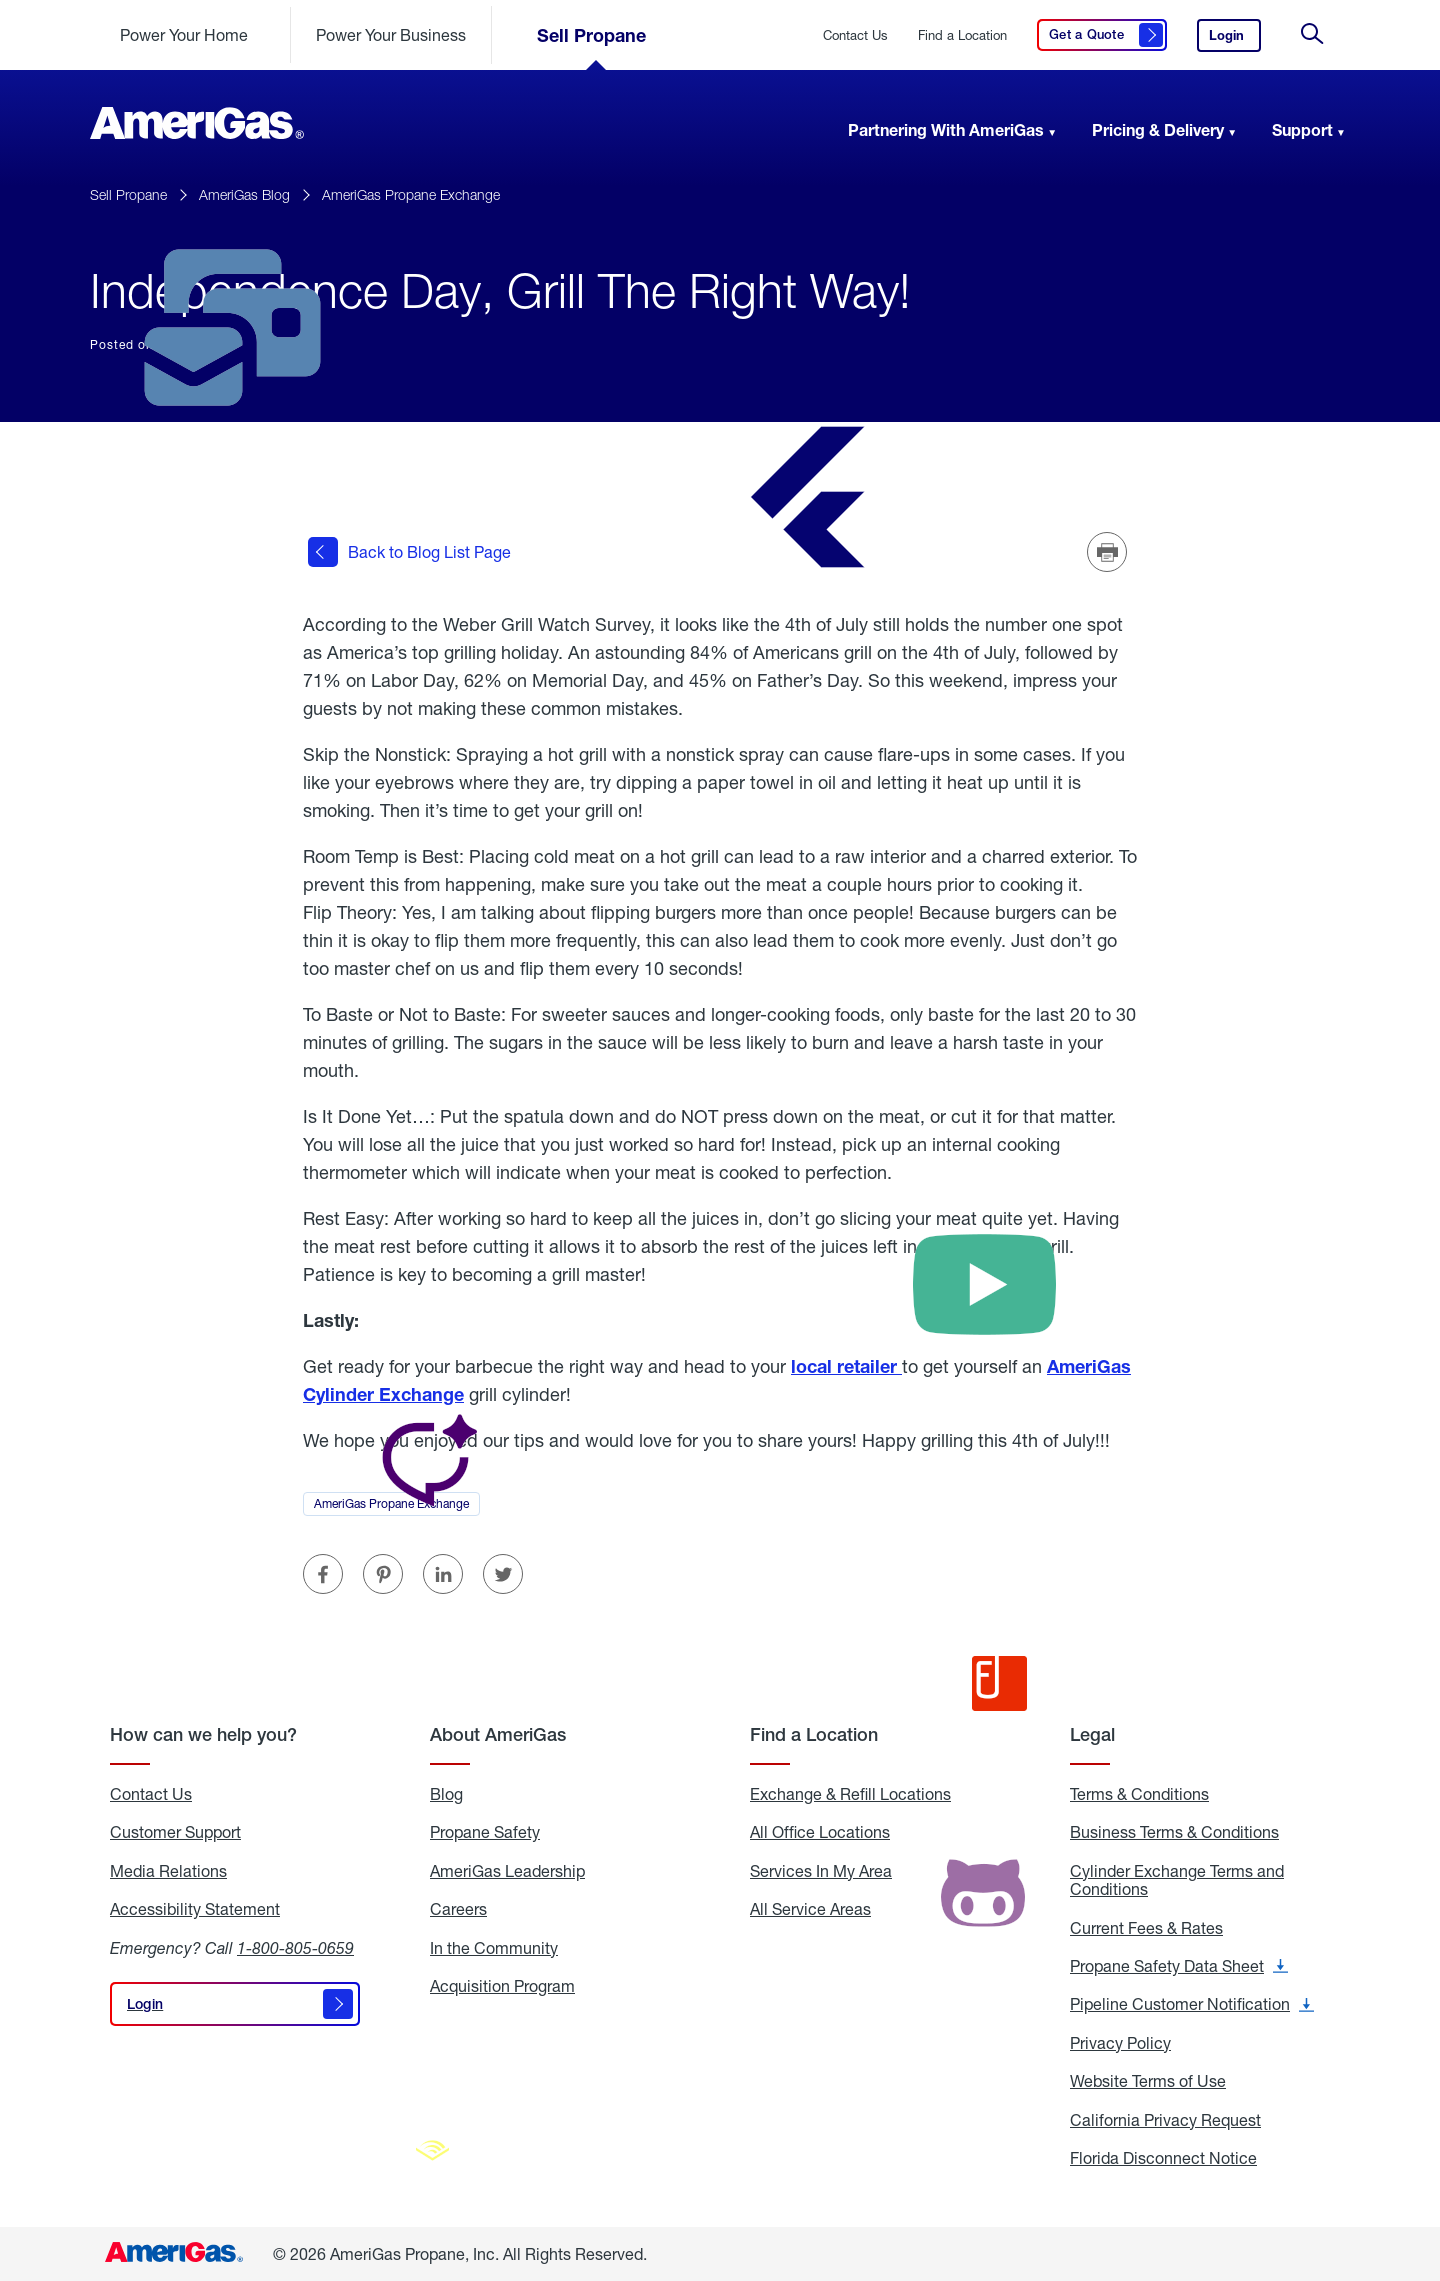 The height and width of the screenshot is (2281, 1440). Describe the element at coordinates (425, 1461) in the screenshot. I see `start a conversation with AI assistant` at that location.